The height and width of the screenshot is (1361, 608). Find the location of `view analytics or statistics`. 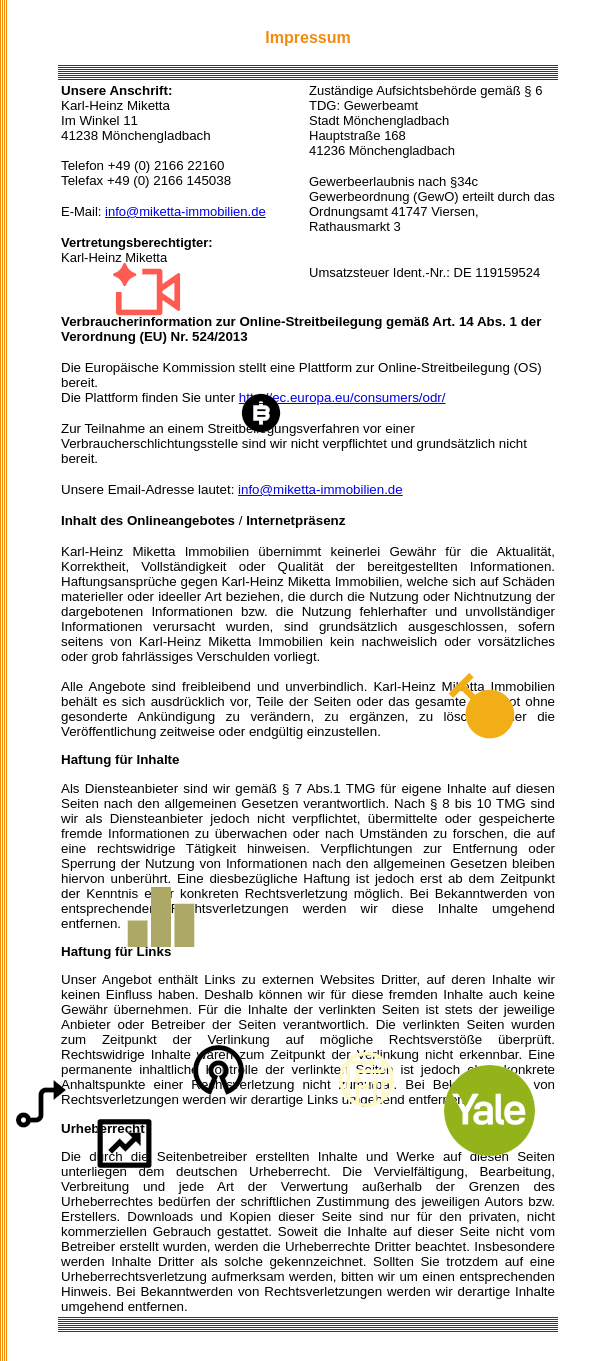

view analytics or statistics is located at coordinates (161, 917).